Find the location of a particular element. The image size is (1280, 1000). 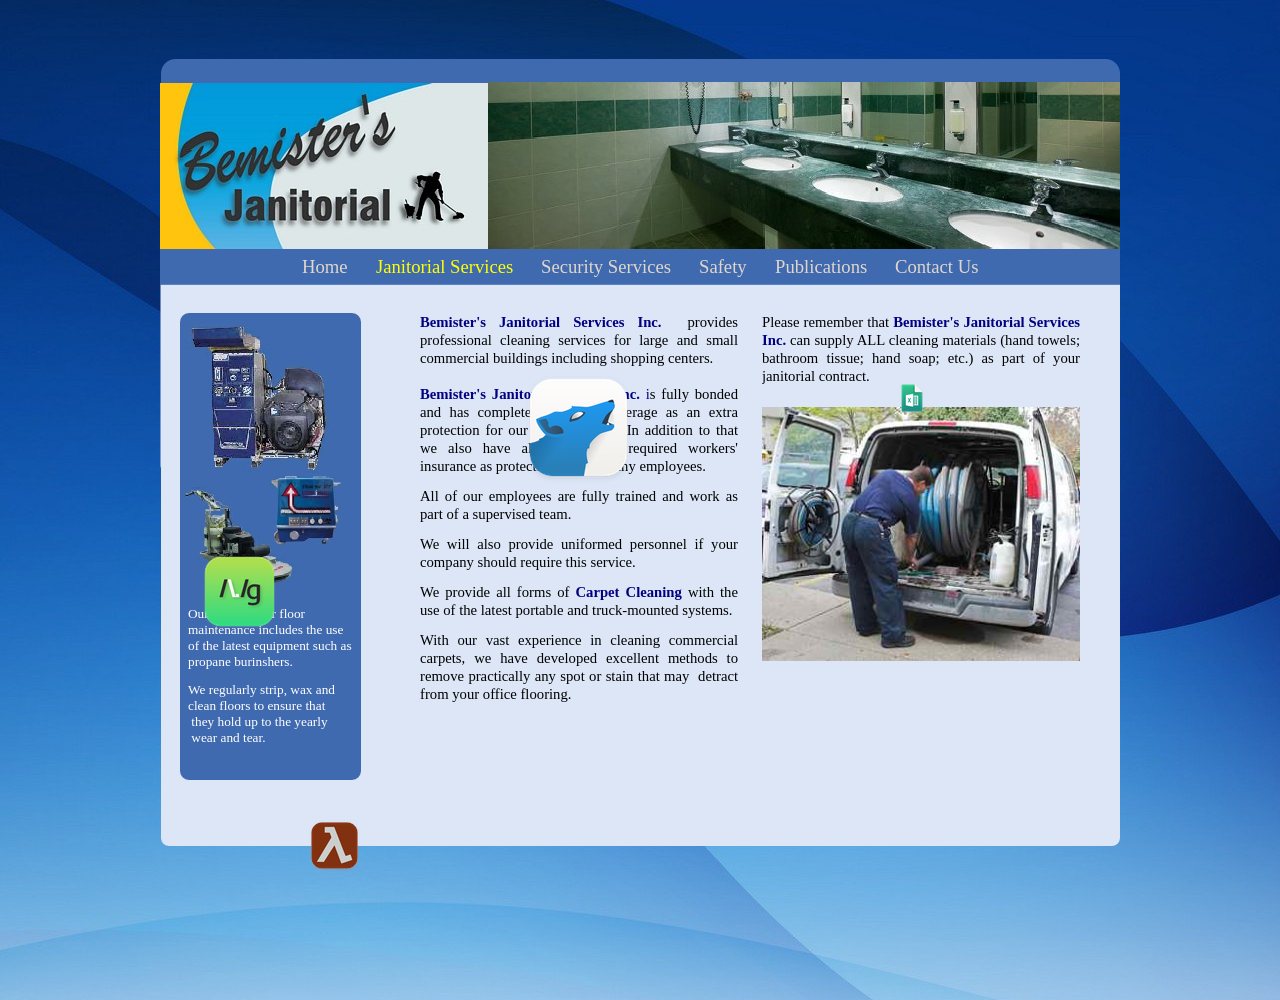

open amarok music player is located at coordinates (578, 427).